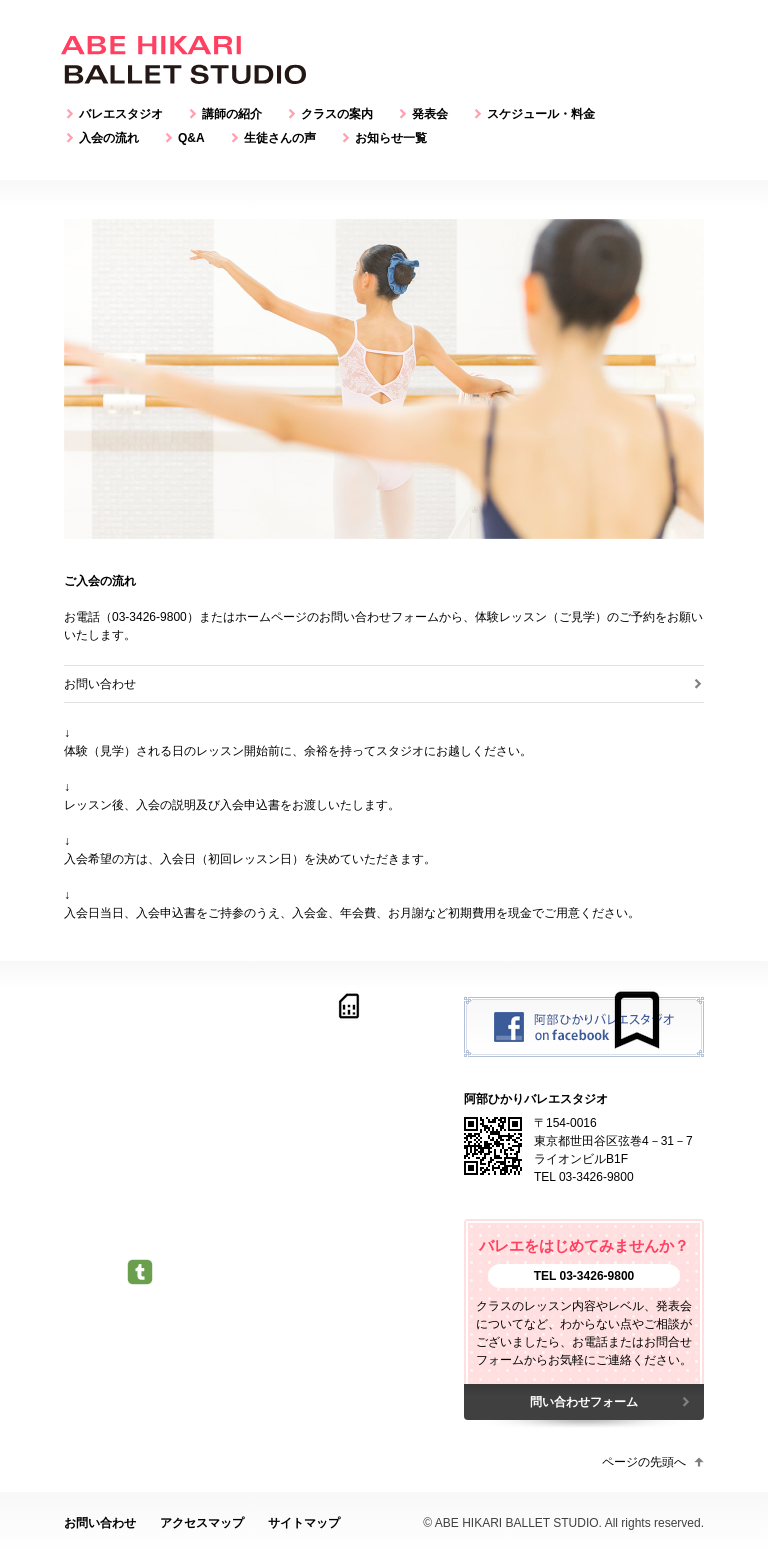 The height and width of the screenshot is (1552, 768). Describe the element at coordinates (637, 1020) in the screenshot. I see `save this item for later` at that location.